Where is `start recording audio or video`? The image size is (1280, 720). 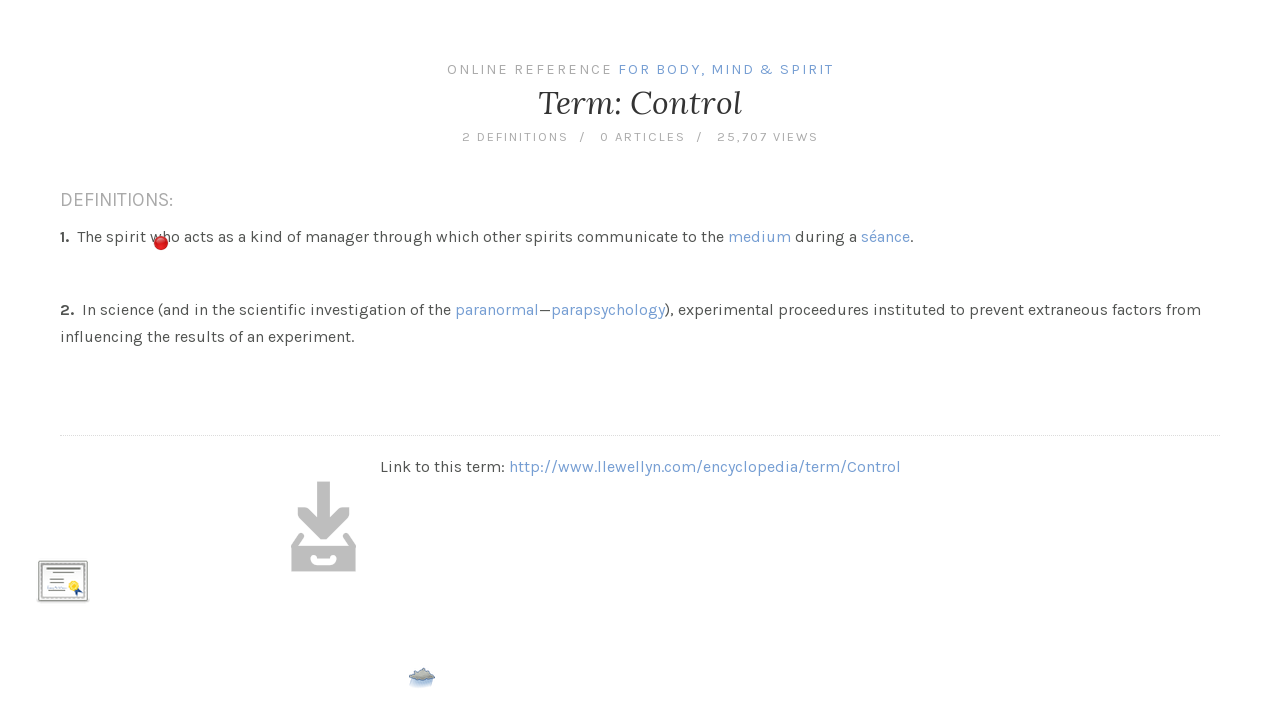 start recording audio or video is located at coordinates (161, 243).